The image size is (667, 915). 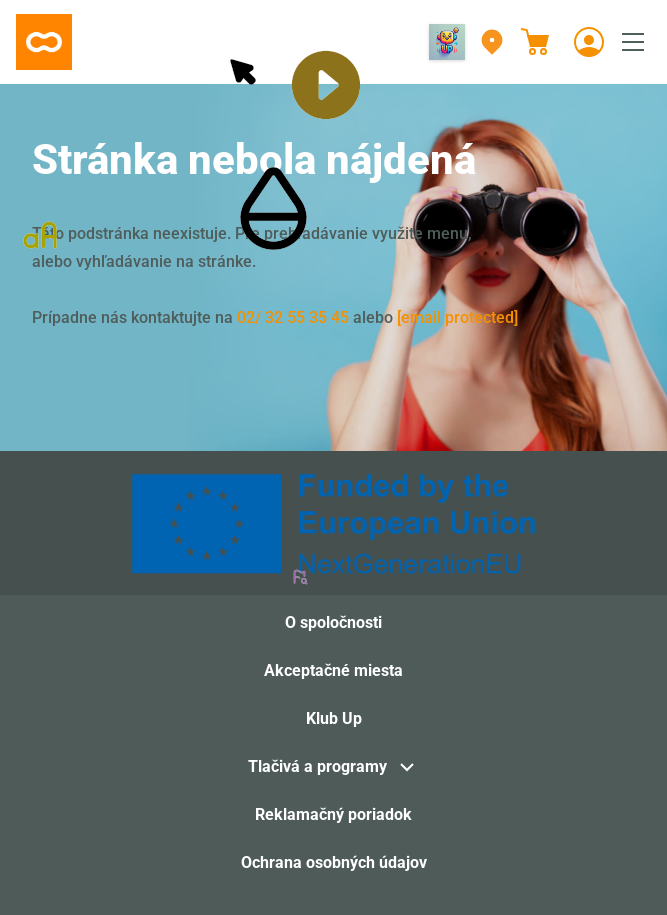 I want to click on play media or video content, so click(x=326, y=85).